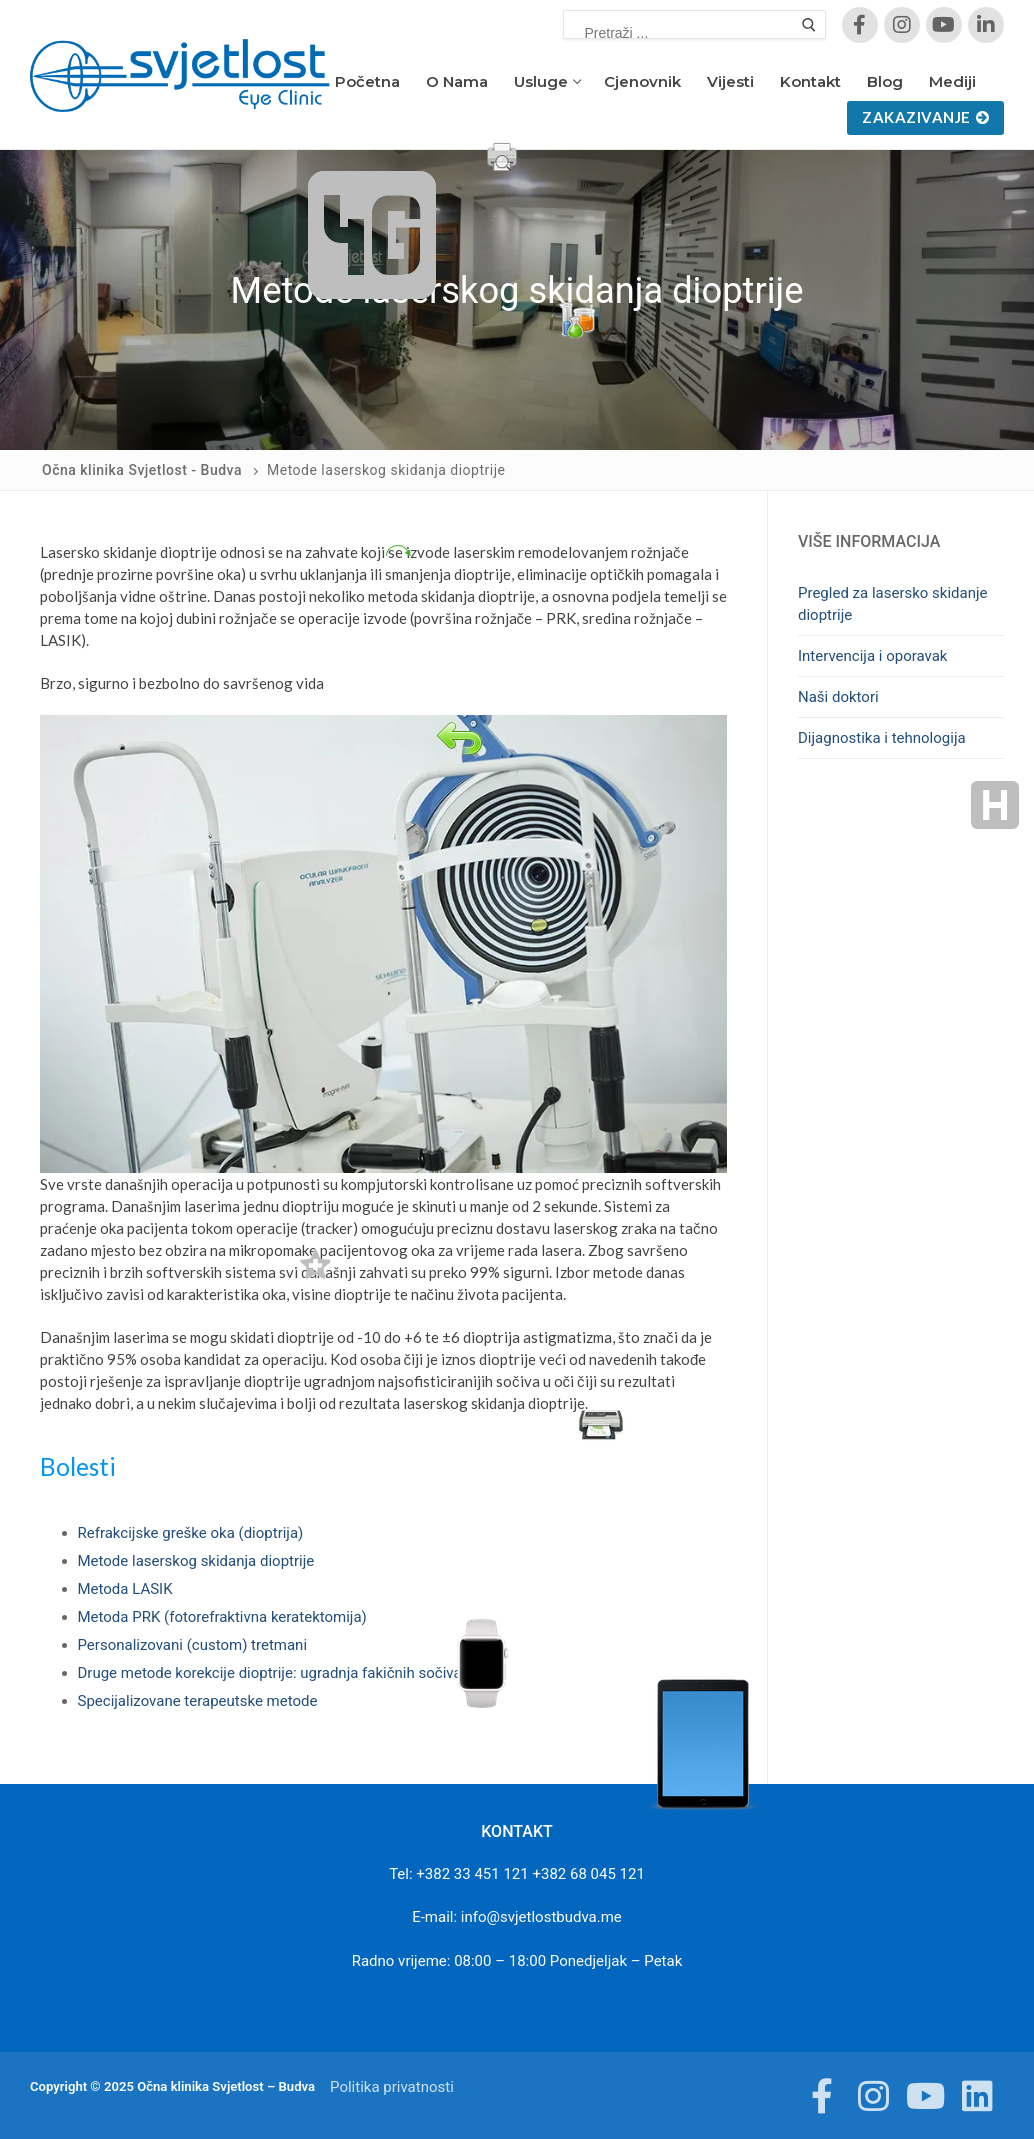 The height and width of the screenshot is (2139, 1034). What do you see at coordinates (481, 1663) in the screenshot?
I see `manage your paired Apple Watch` at bounding box center [481, 1663].